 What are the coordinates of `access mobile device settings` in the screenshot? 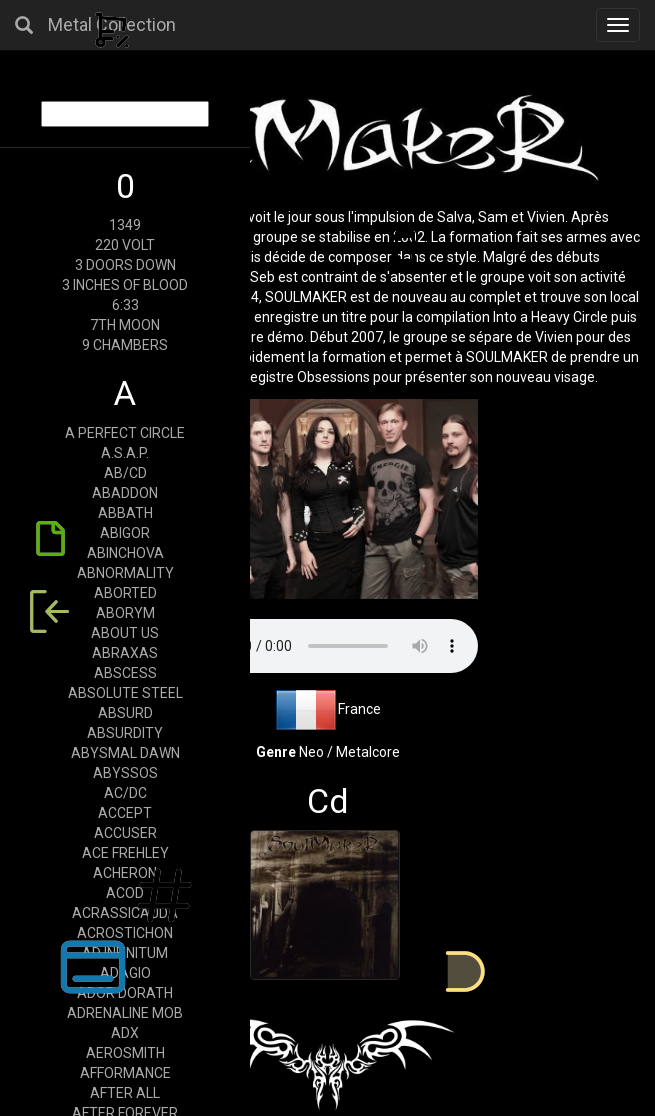 It's located at (405, 252).